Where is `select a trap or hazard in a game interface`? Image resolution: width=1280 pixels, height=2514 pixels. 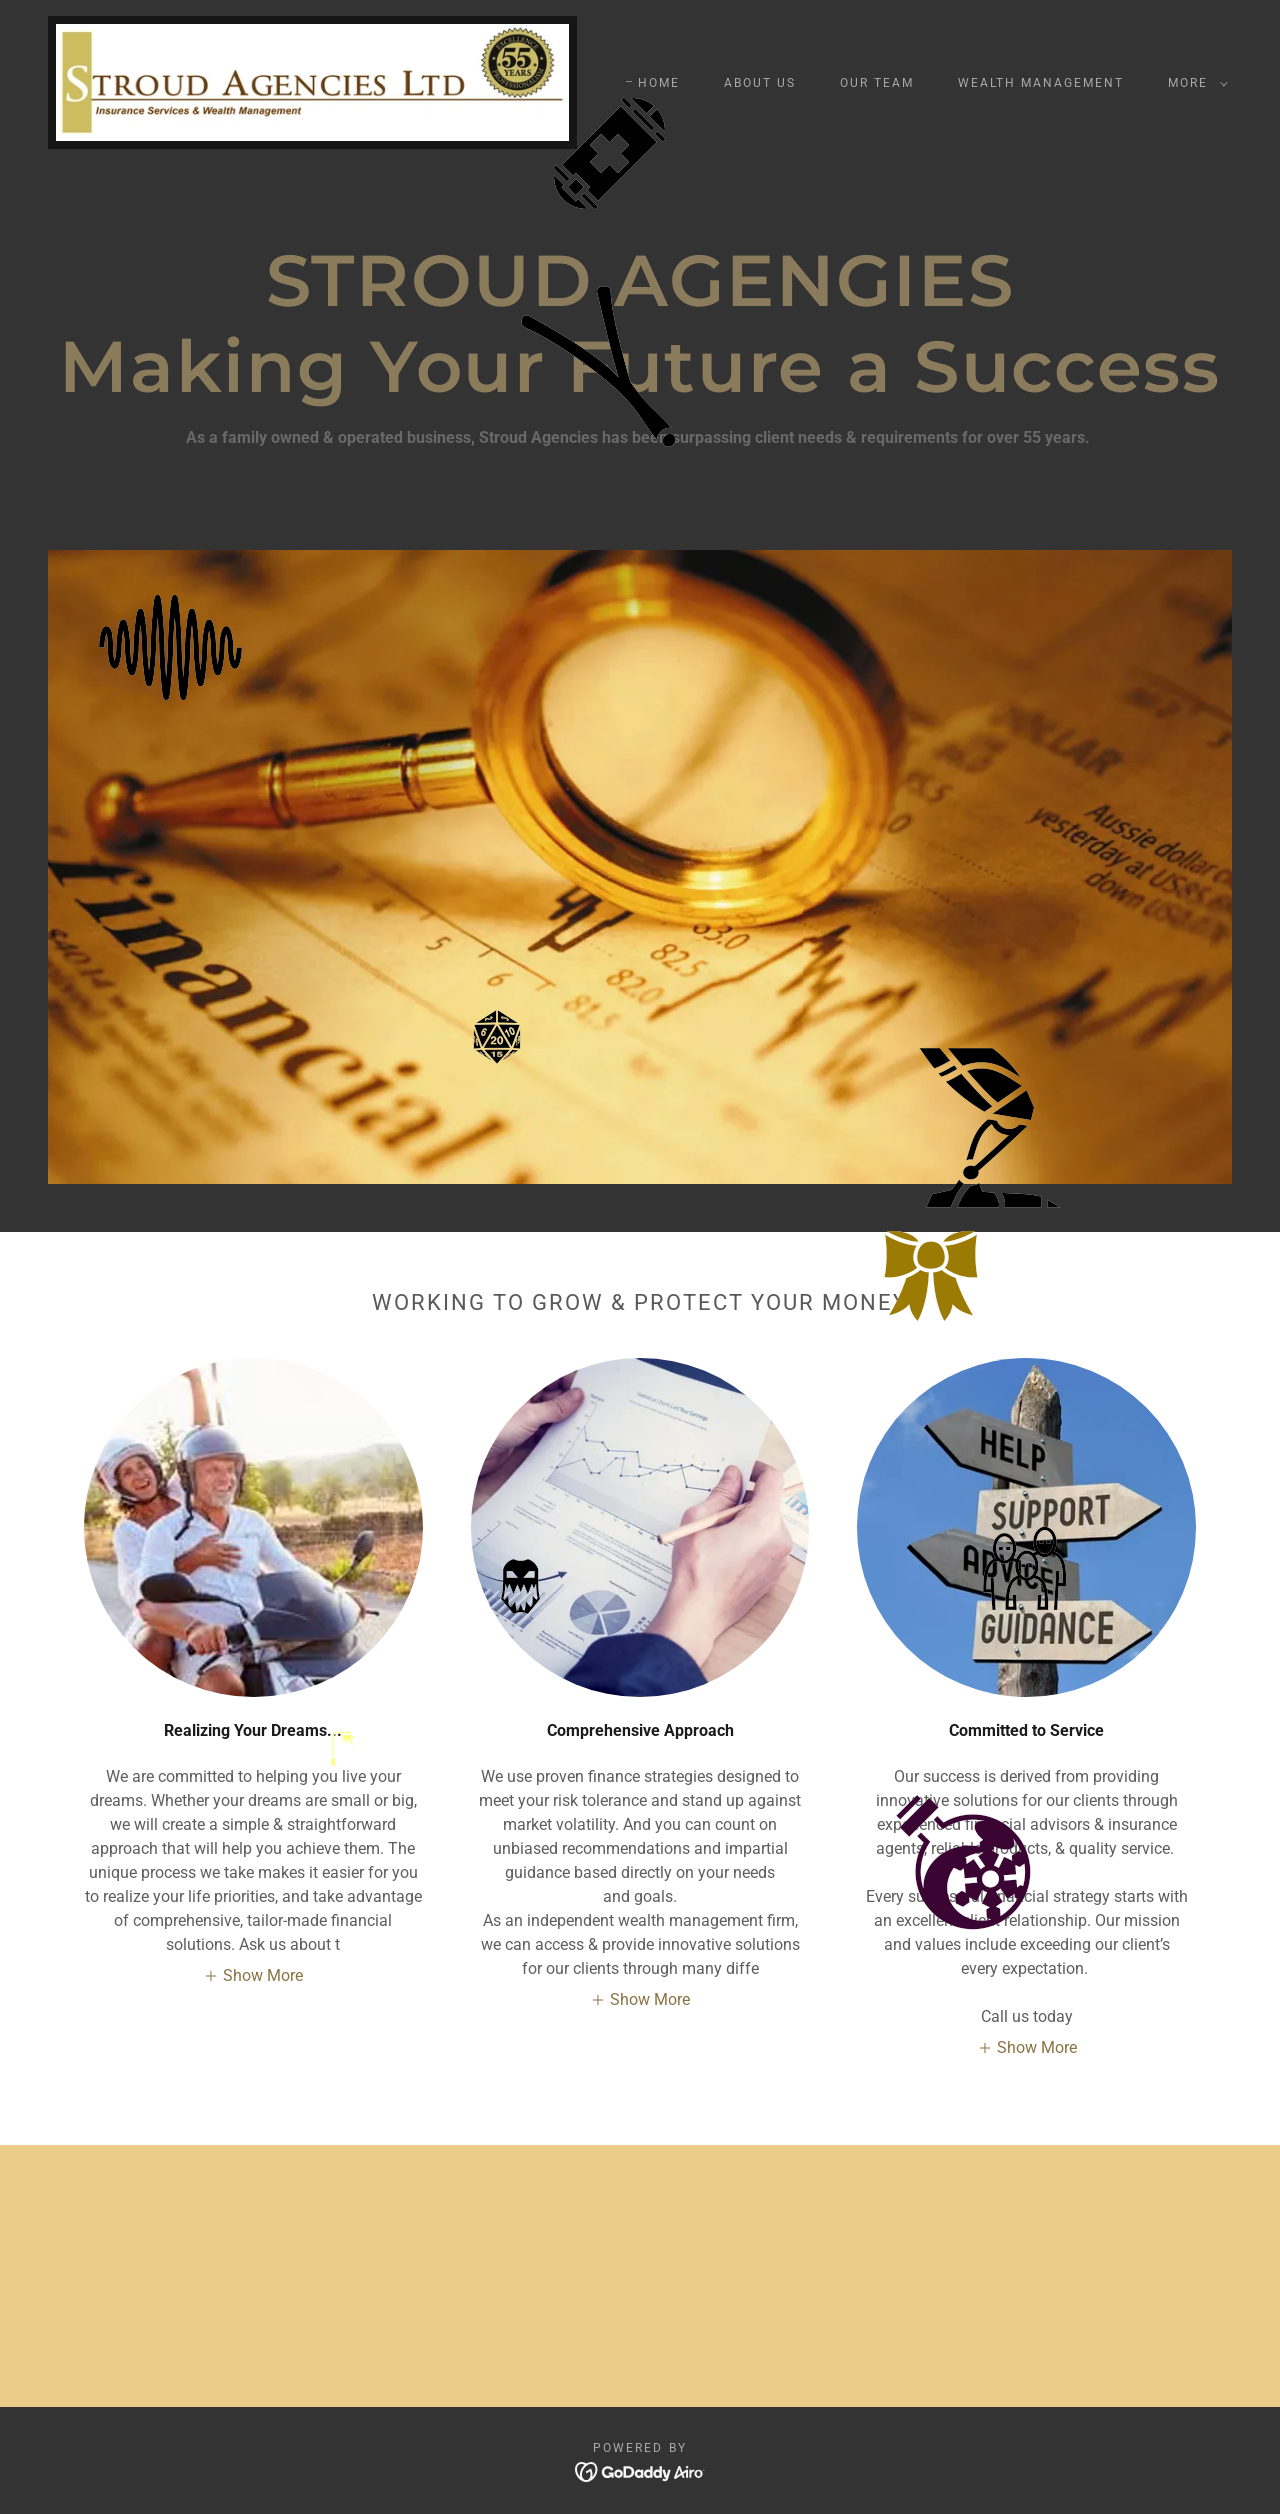 select a trap or hazard in a game interface is located at coordinates (520, 1586).